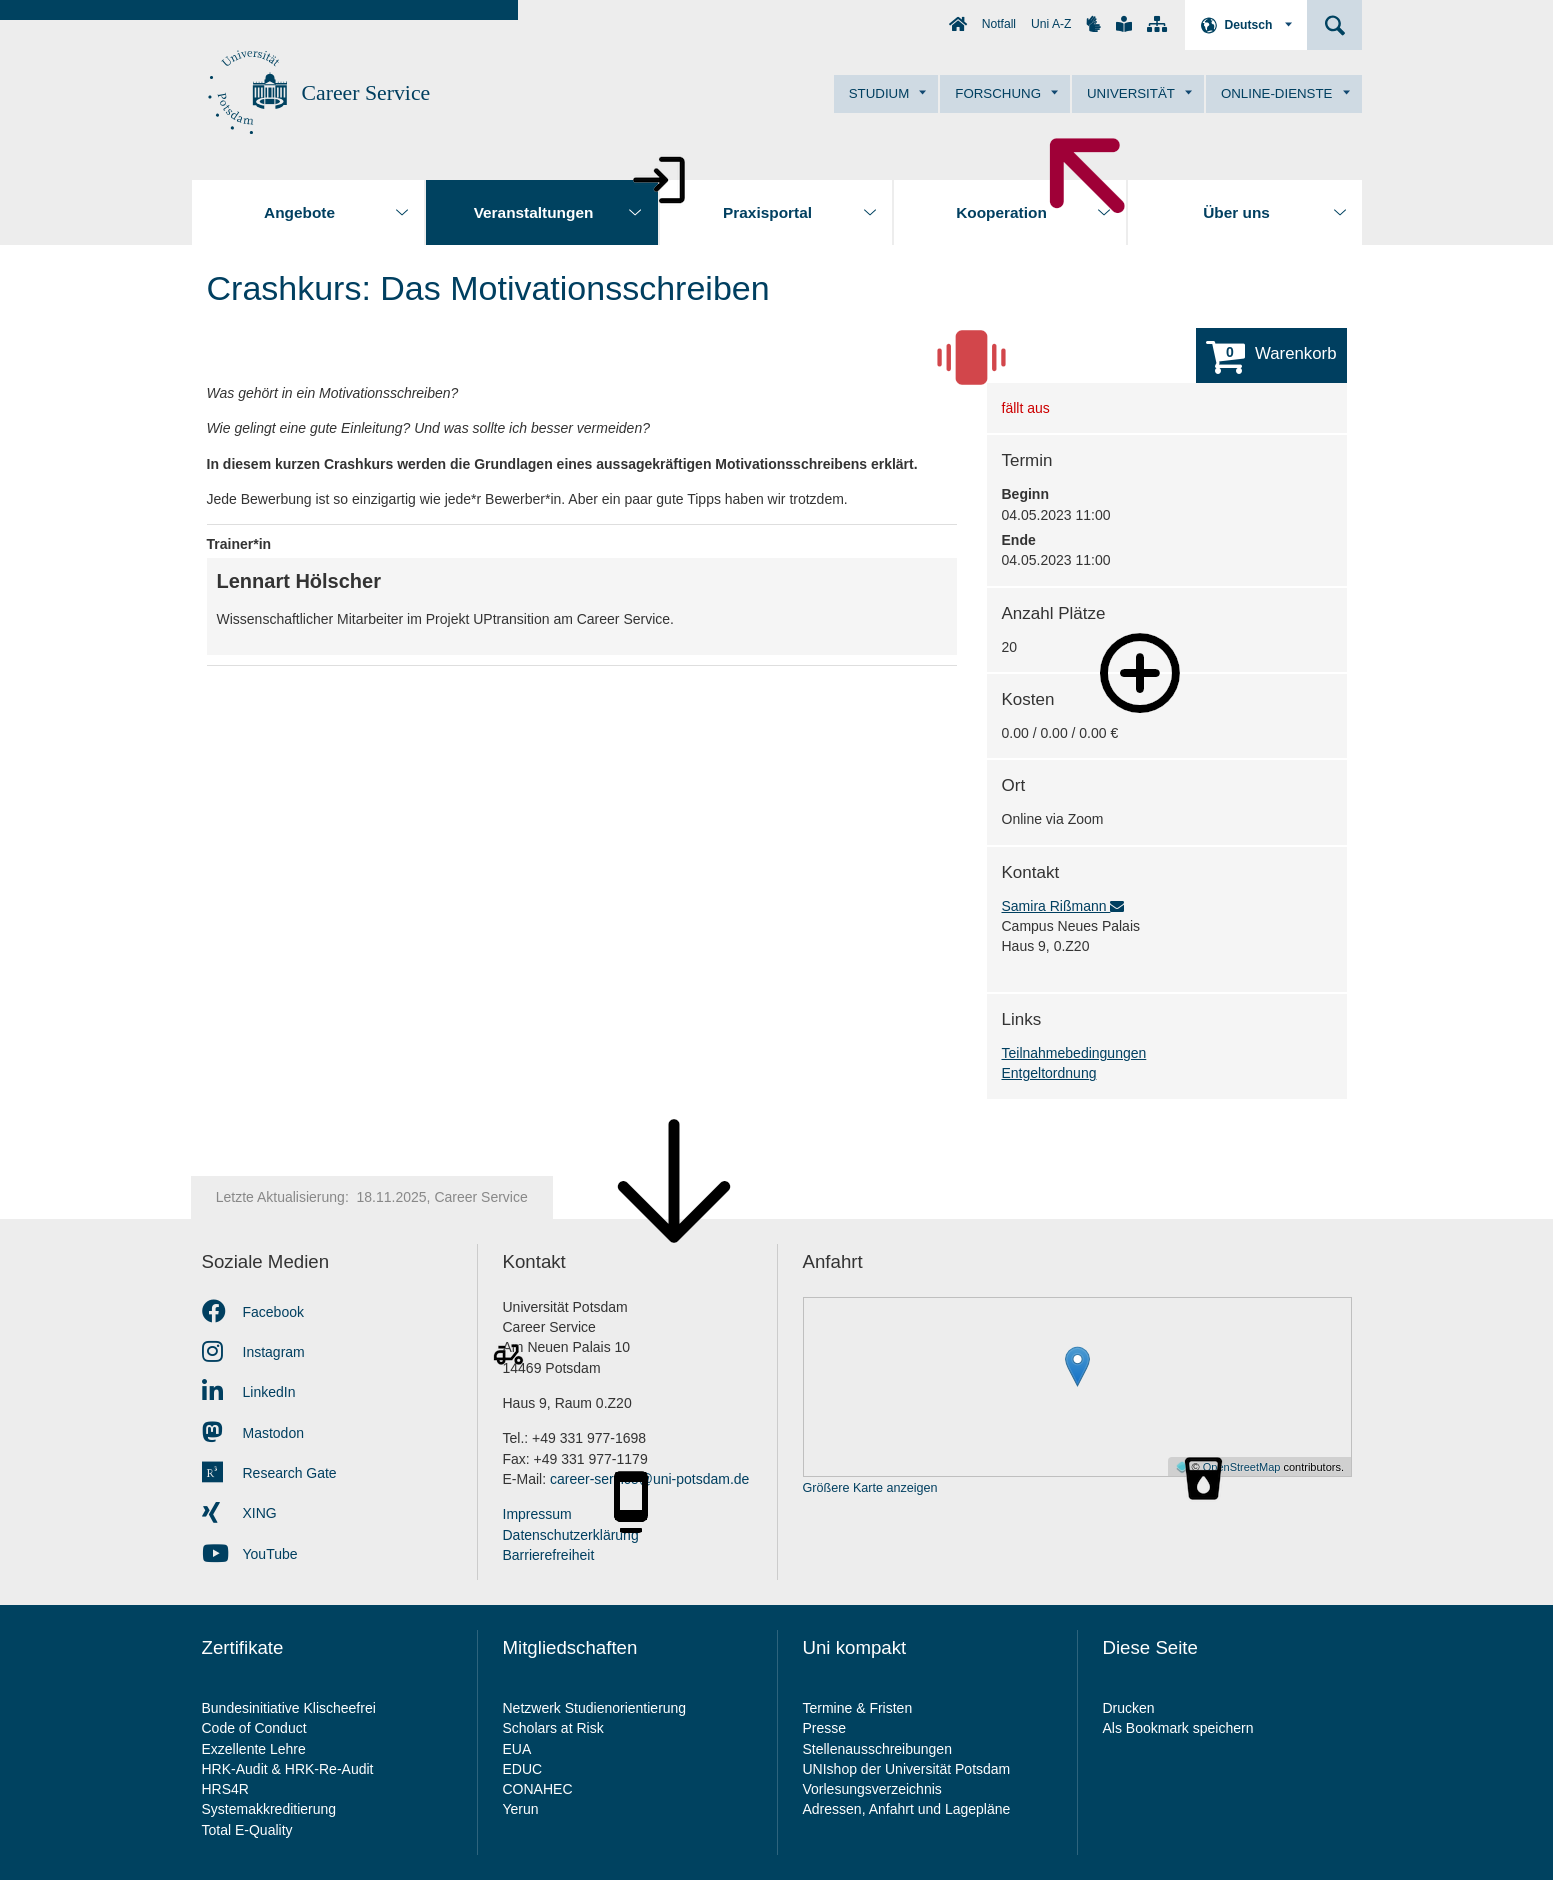 The image size is (1553, 1880). Describe the element at coordinates (508, 1354) in the screenshot. I see `select moped or scooter delivery option` at that location.